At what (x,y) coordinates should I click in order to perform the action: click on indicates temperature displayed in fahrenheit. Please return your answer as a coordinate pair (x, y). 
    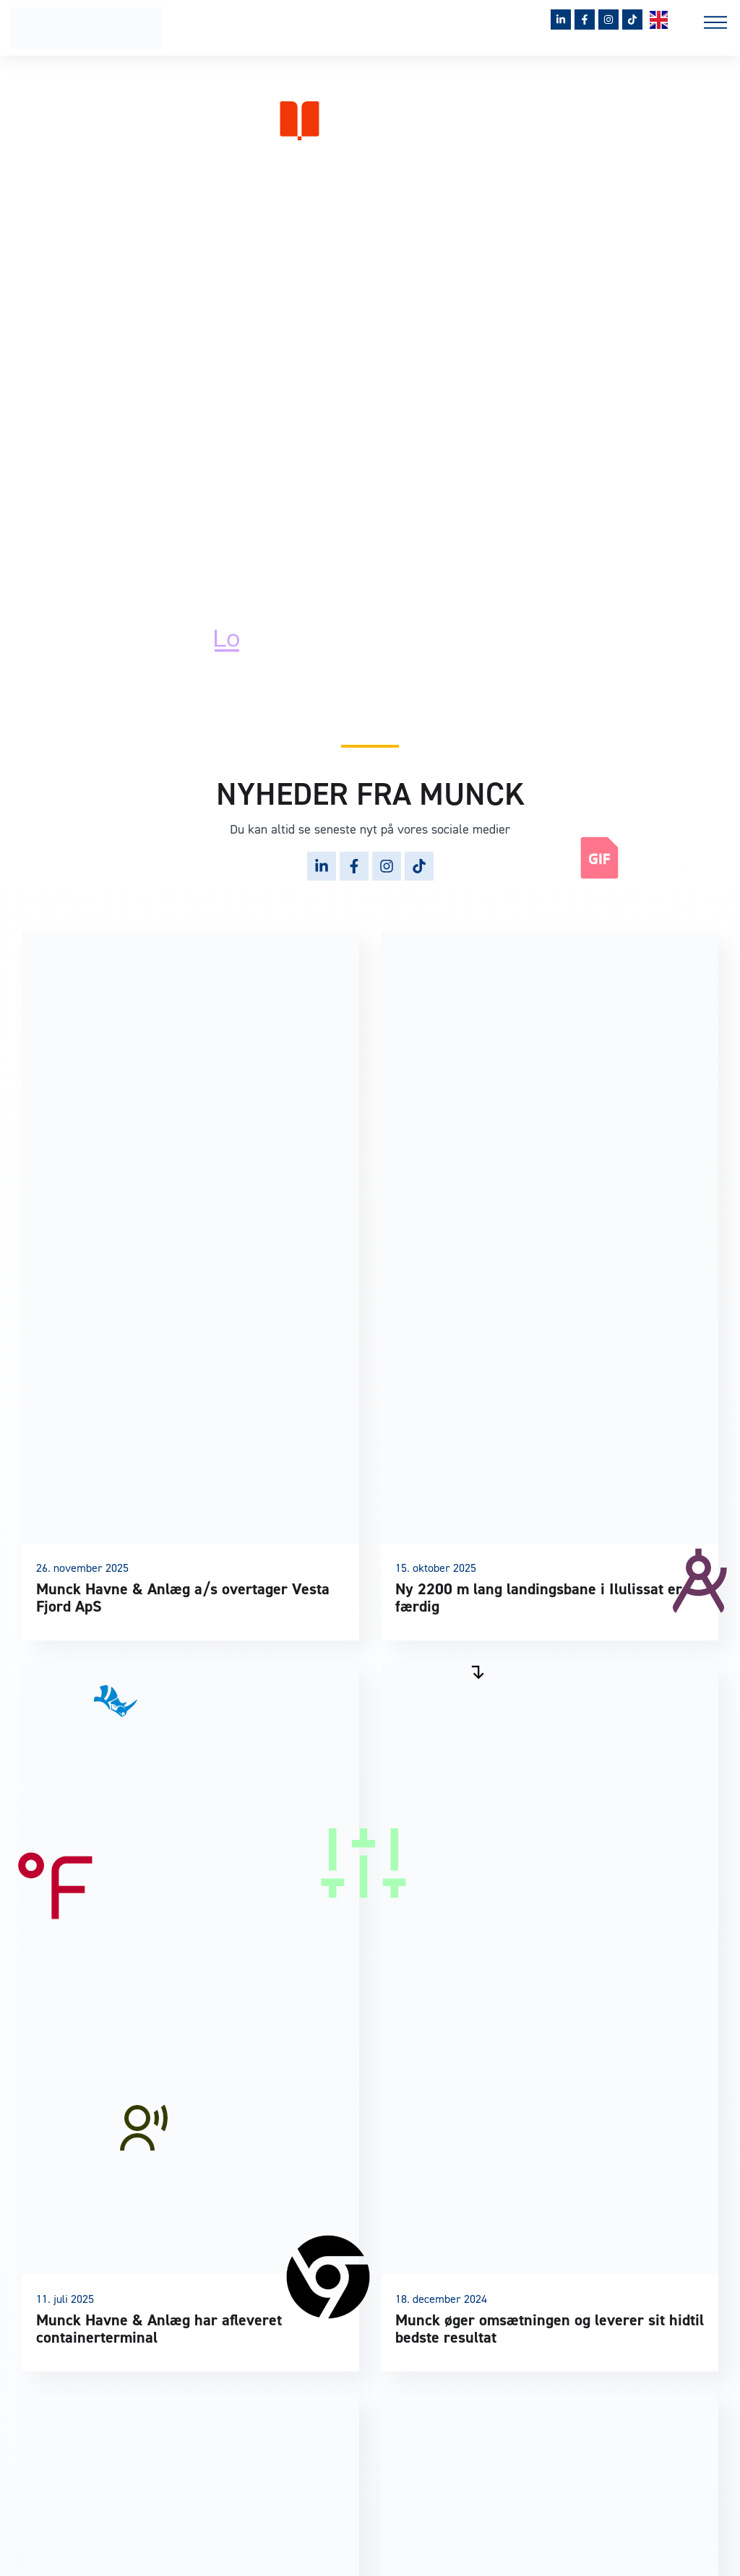
    Looking at the image, I should click on (59, 1885).